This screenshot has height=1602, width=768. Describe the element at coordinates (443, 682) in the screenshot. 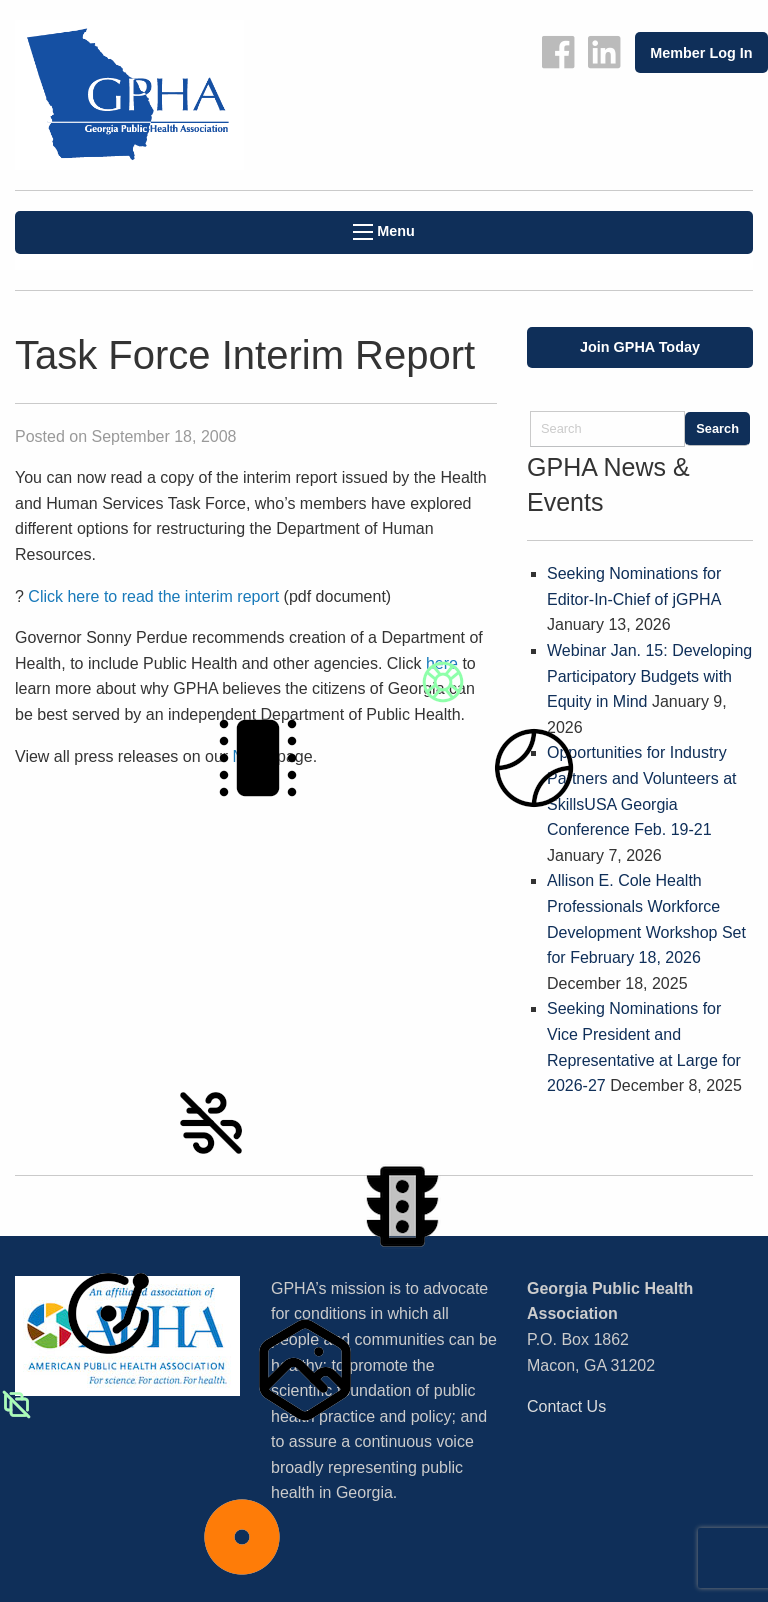

I see `access help or support` at that location.